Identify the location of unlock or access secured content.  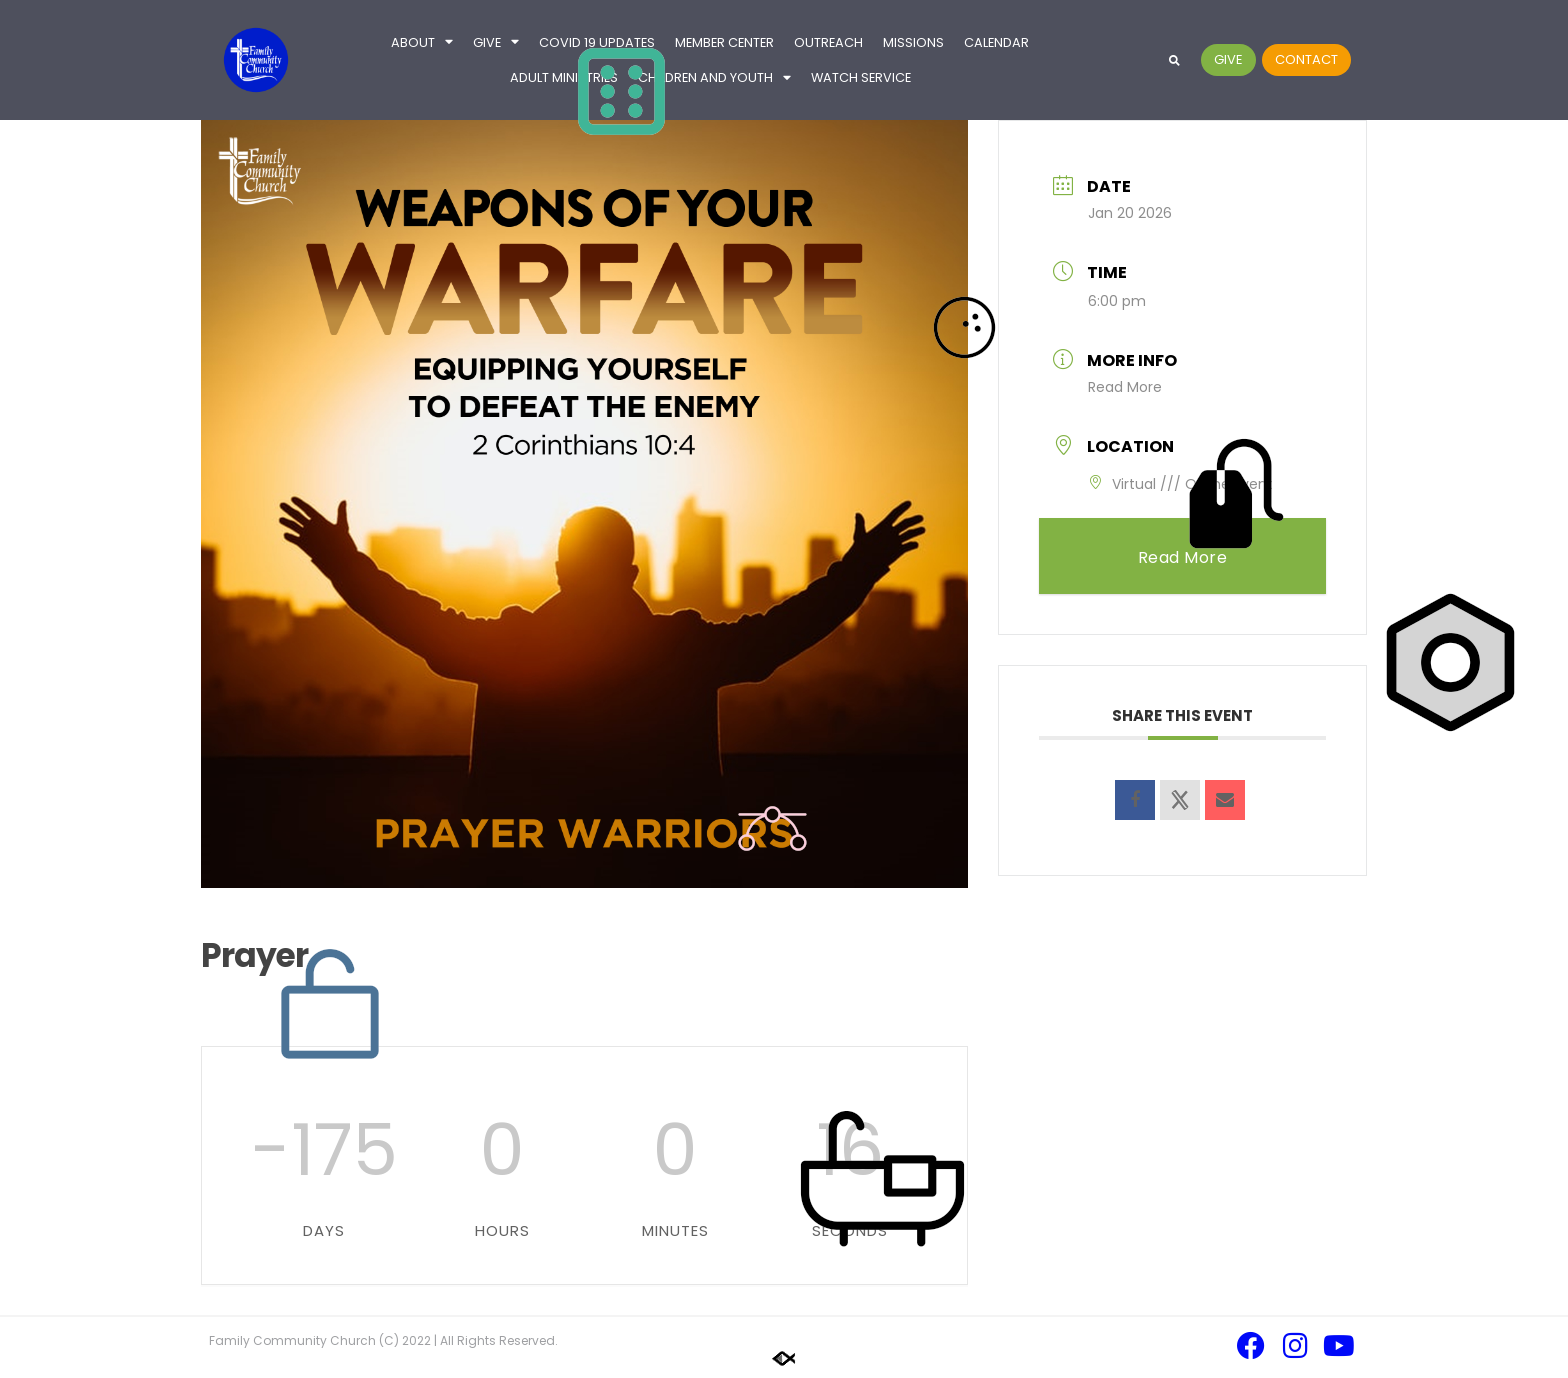
(330, 1010).